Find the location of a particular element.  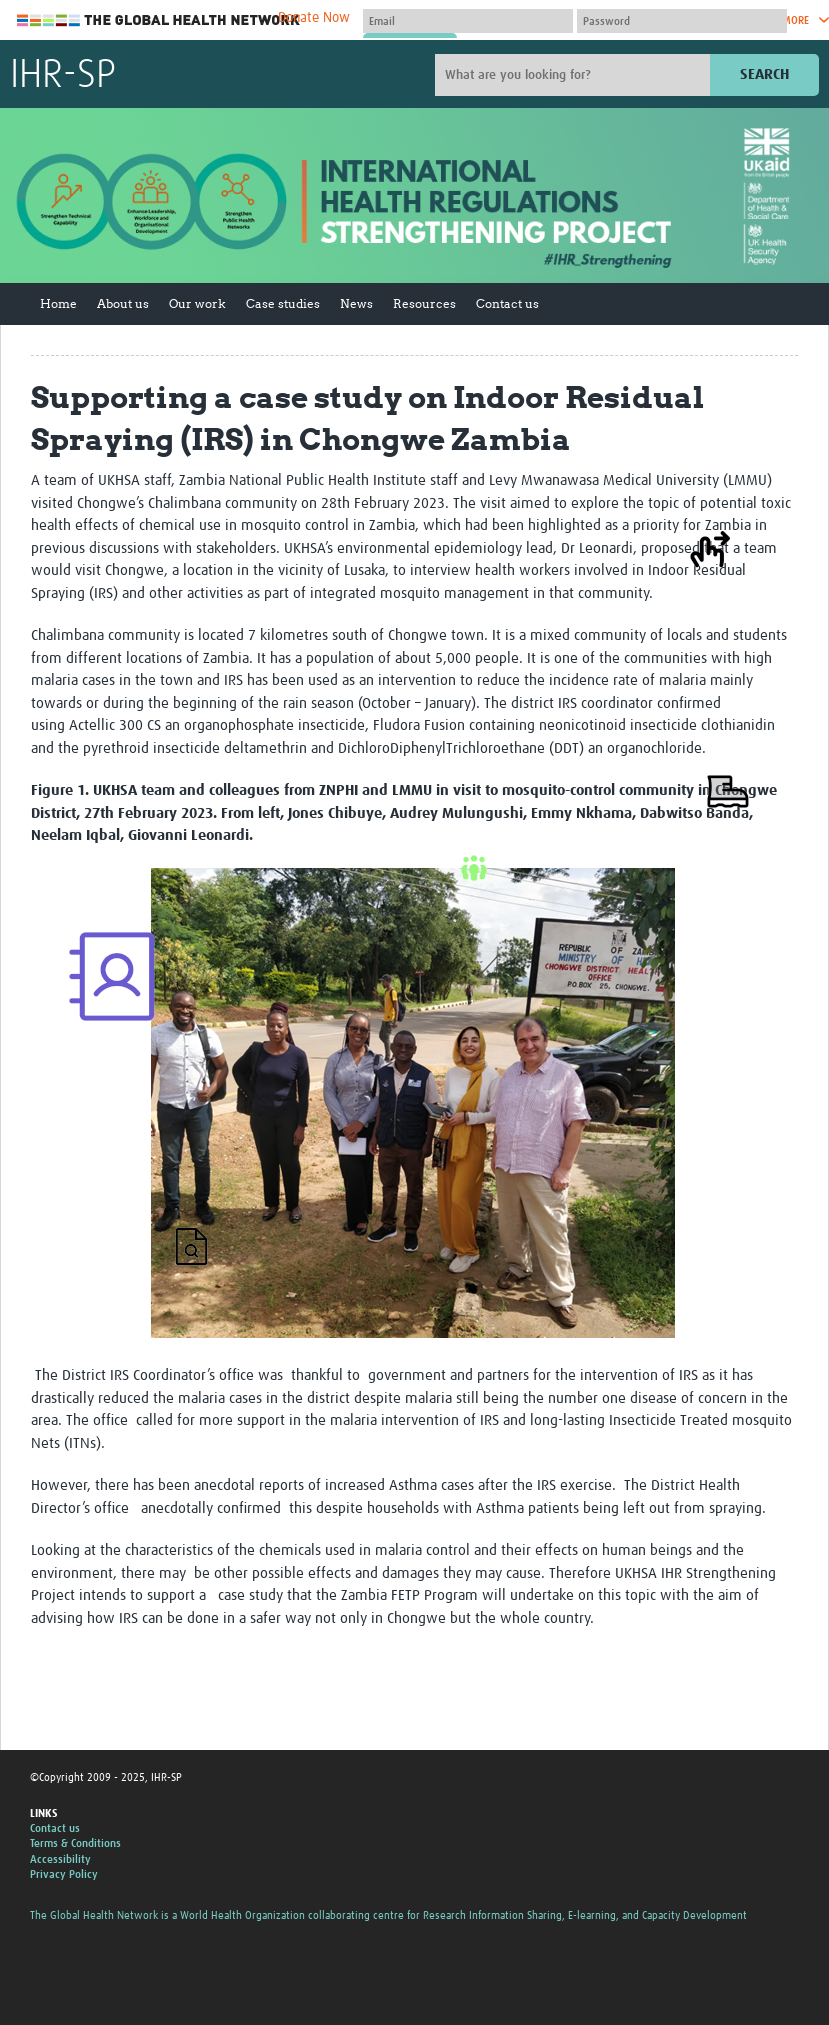

view group members is located at coordinates (474, 868).